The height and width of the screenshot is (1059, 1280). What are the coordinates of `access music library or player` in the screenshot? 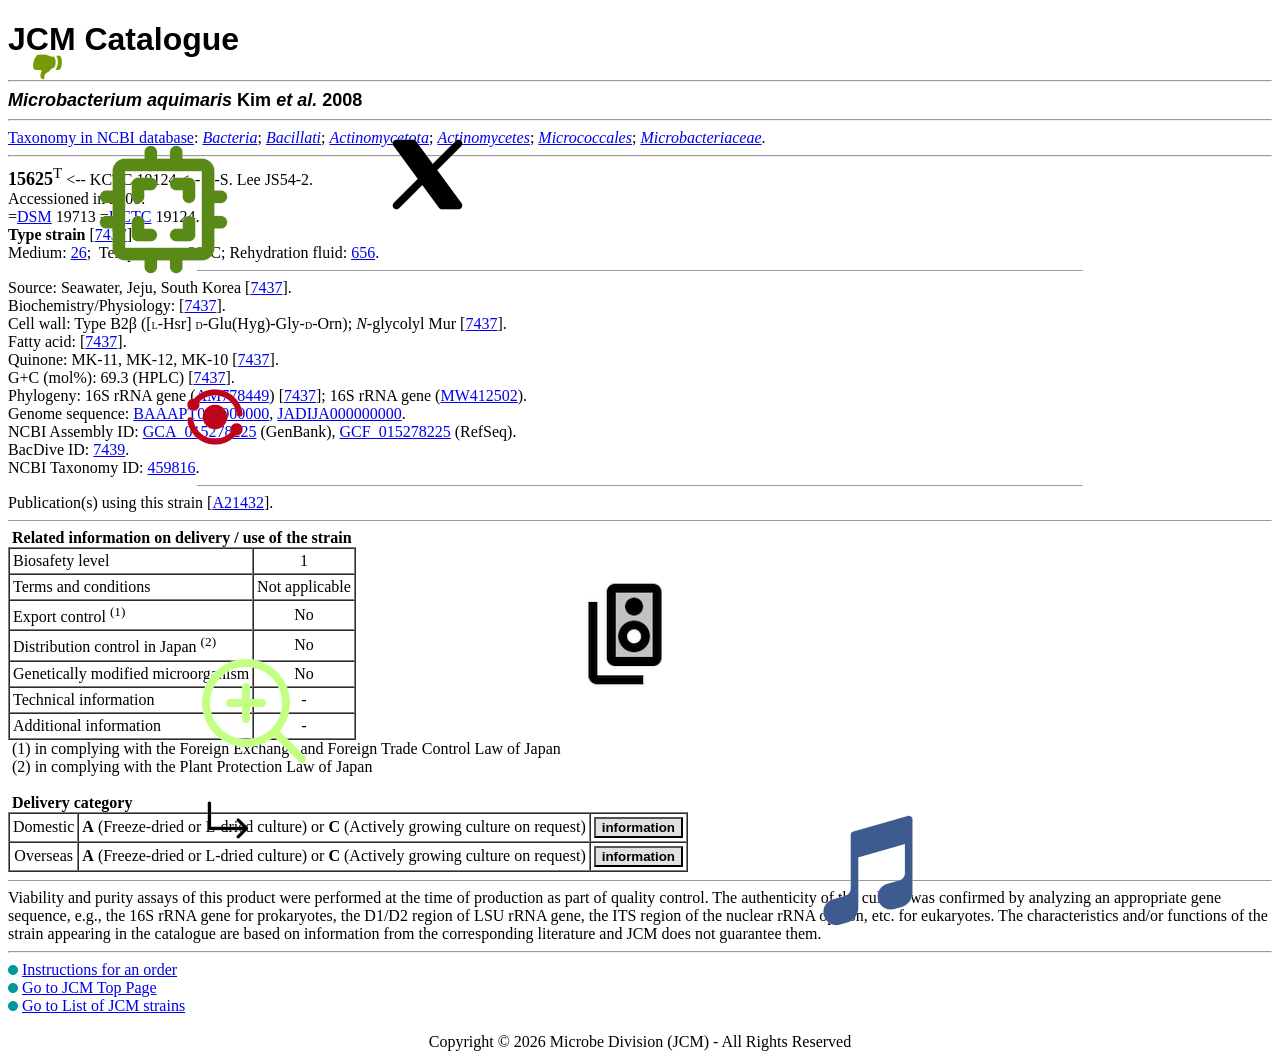 It's located at (870, 870).